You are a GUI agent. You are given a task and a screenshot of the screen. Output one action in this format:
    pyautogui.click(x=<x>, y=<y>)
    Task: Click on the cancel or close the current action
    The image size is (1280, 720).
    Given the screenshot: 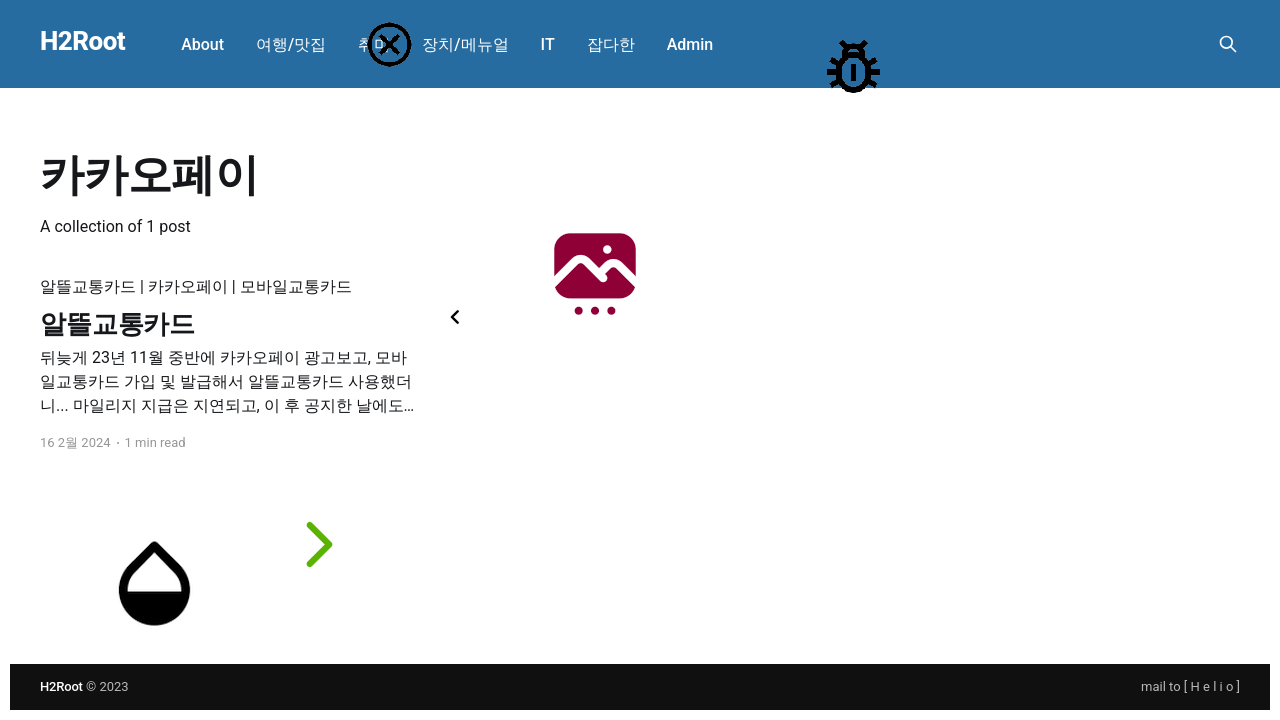 What is the action you would take?
    pyautogui.click(x=389, y=44)
    